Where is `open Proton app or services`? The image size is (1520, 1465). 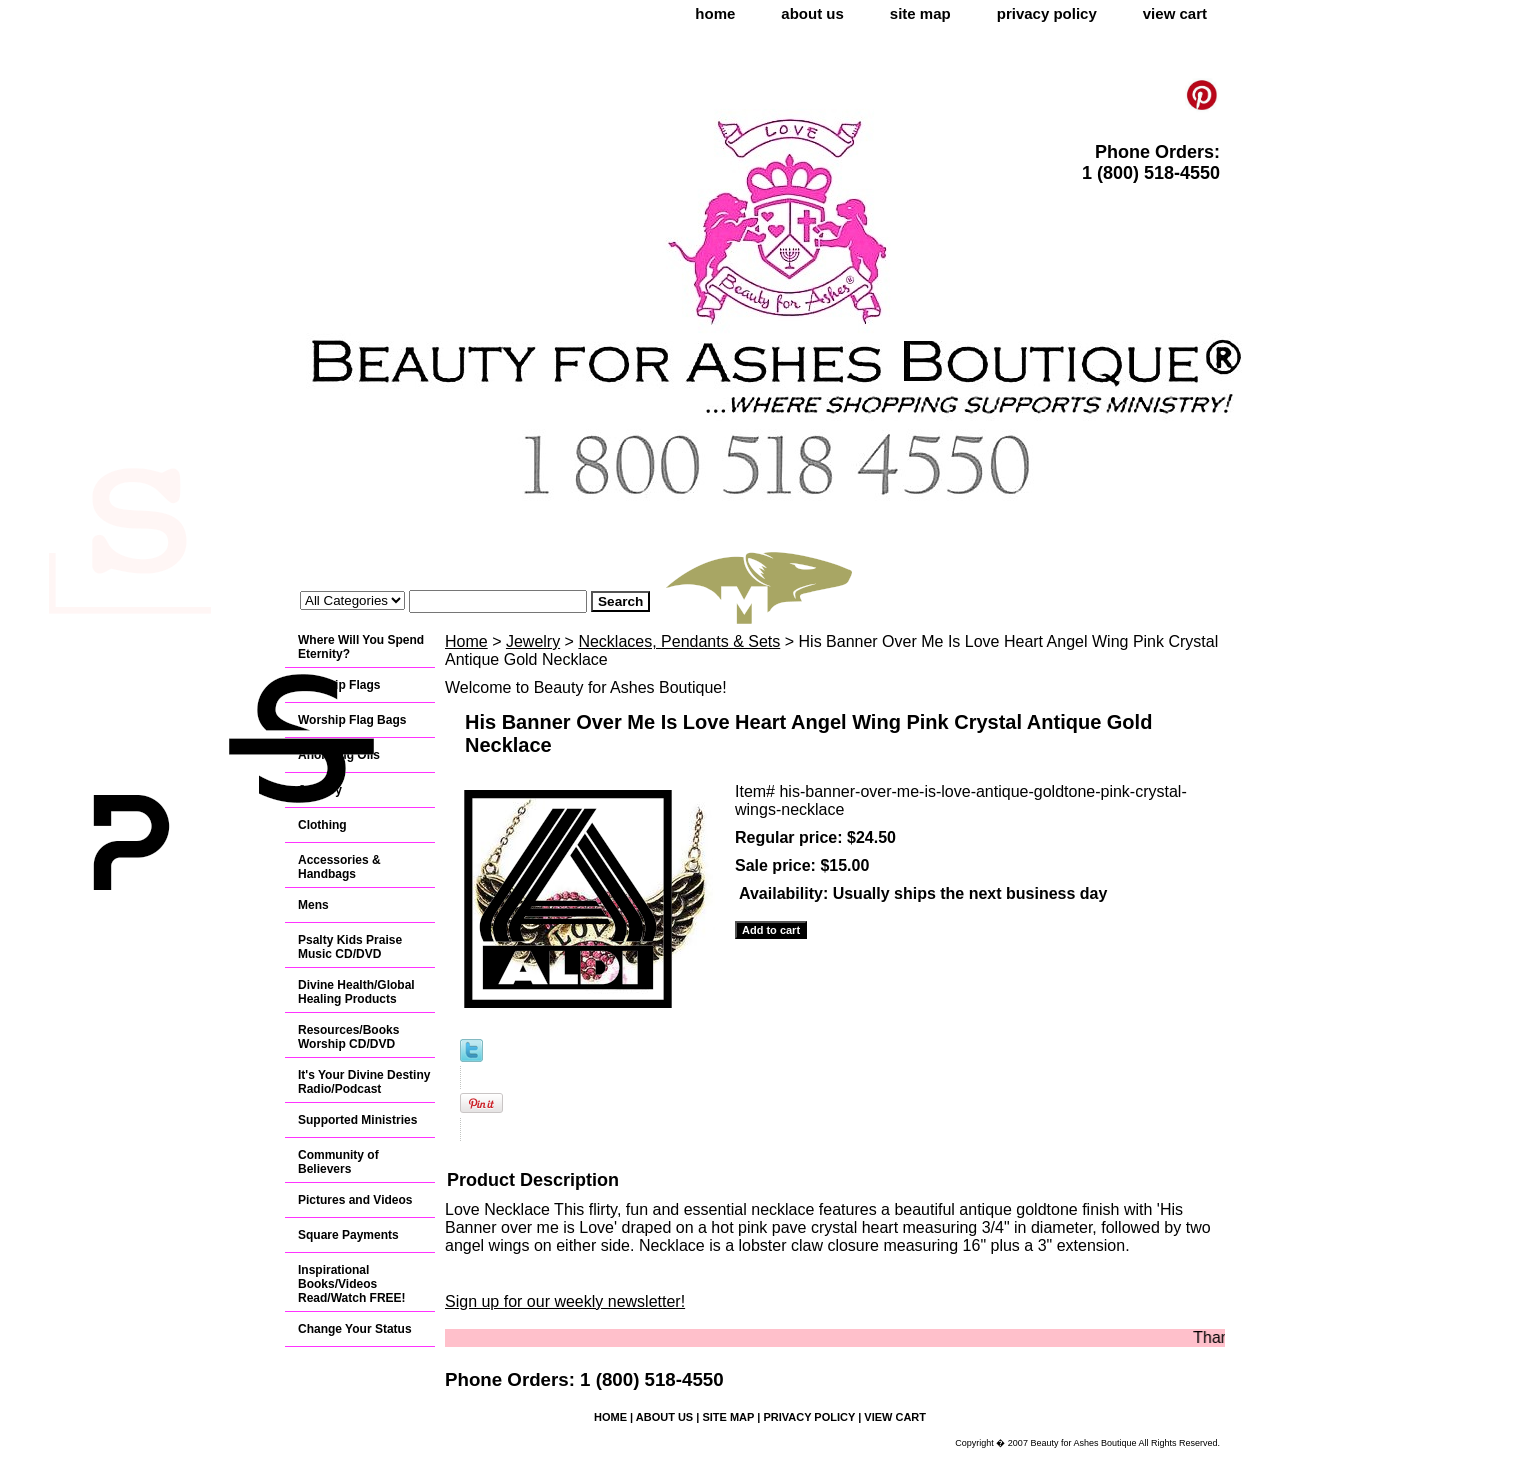
open Proton app or services is located at coordinates (131, 842).